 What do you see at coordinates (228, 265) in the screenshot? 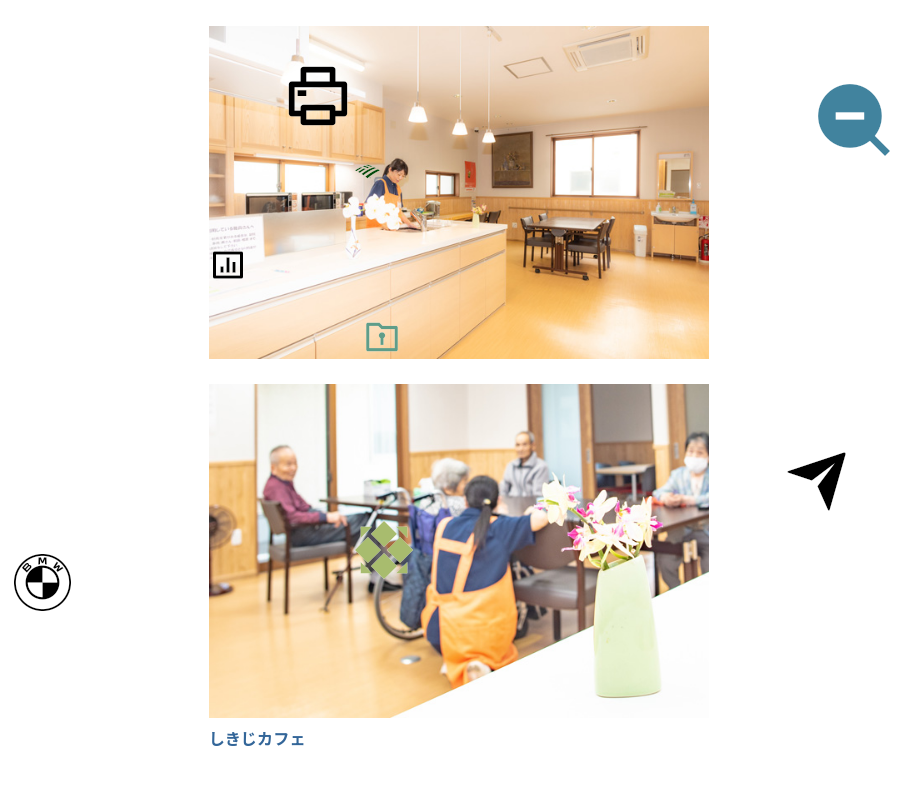
I see `view analytics dashboard` at bounding box center [228, 265].